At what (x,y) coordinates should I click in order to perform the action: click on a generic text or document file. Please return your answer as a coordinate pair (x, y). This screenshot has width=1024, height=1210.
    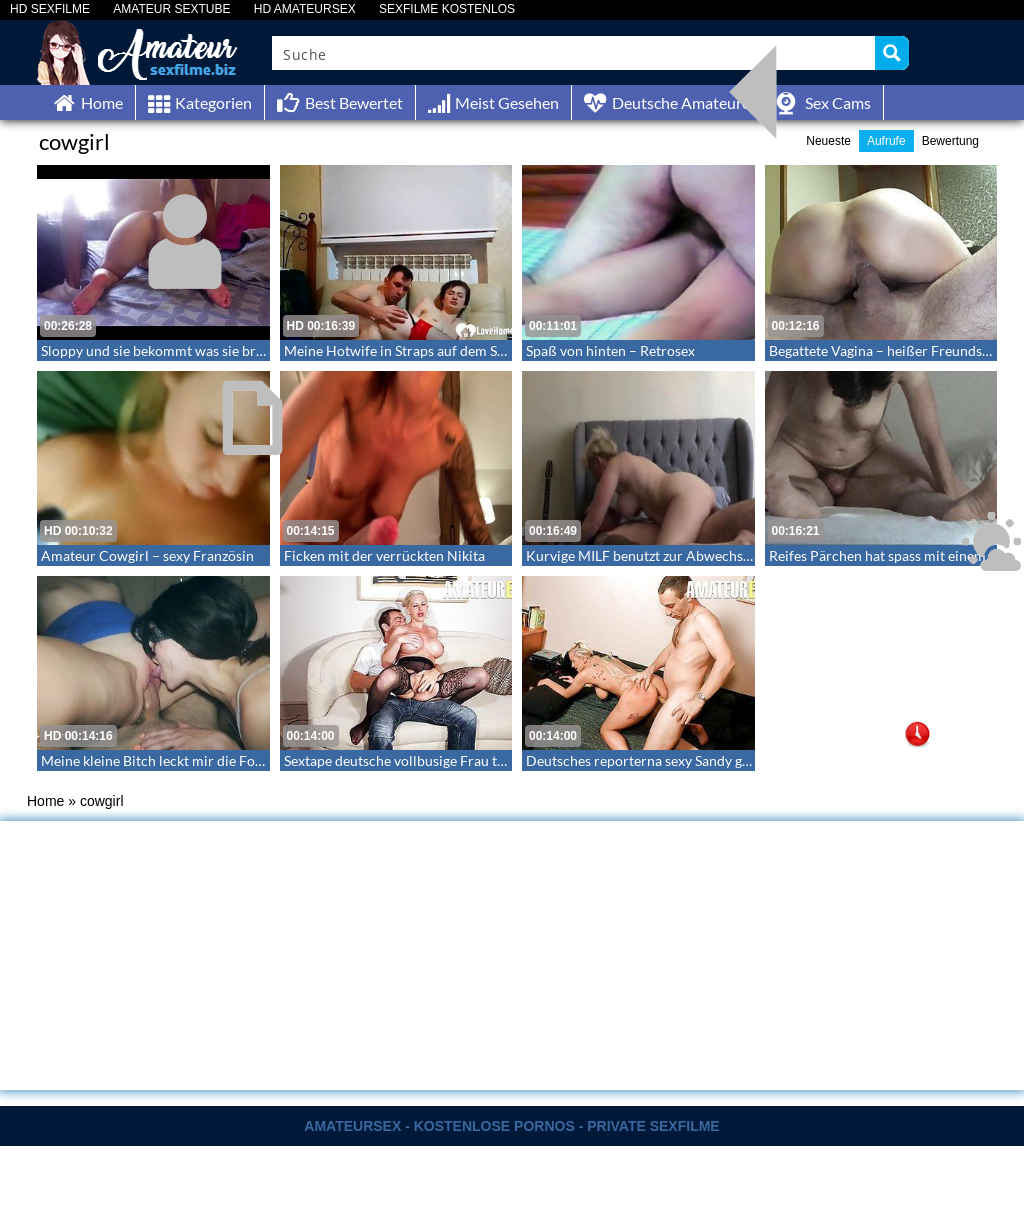
    Looking at the image, I should click on (252, 415).